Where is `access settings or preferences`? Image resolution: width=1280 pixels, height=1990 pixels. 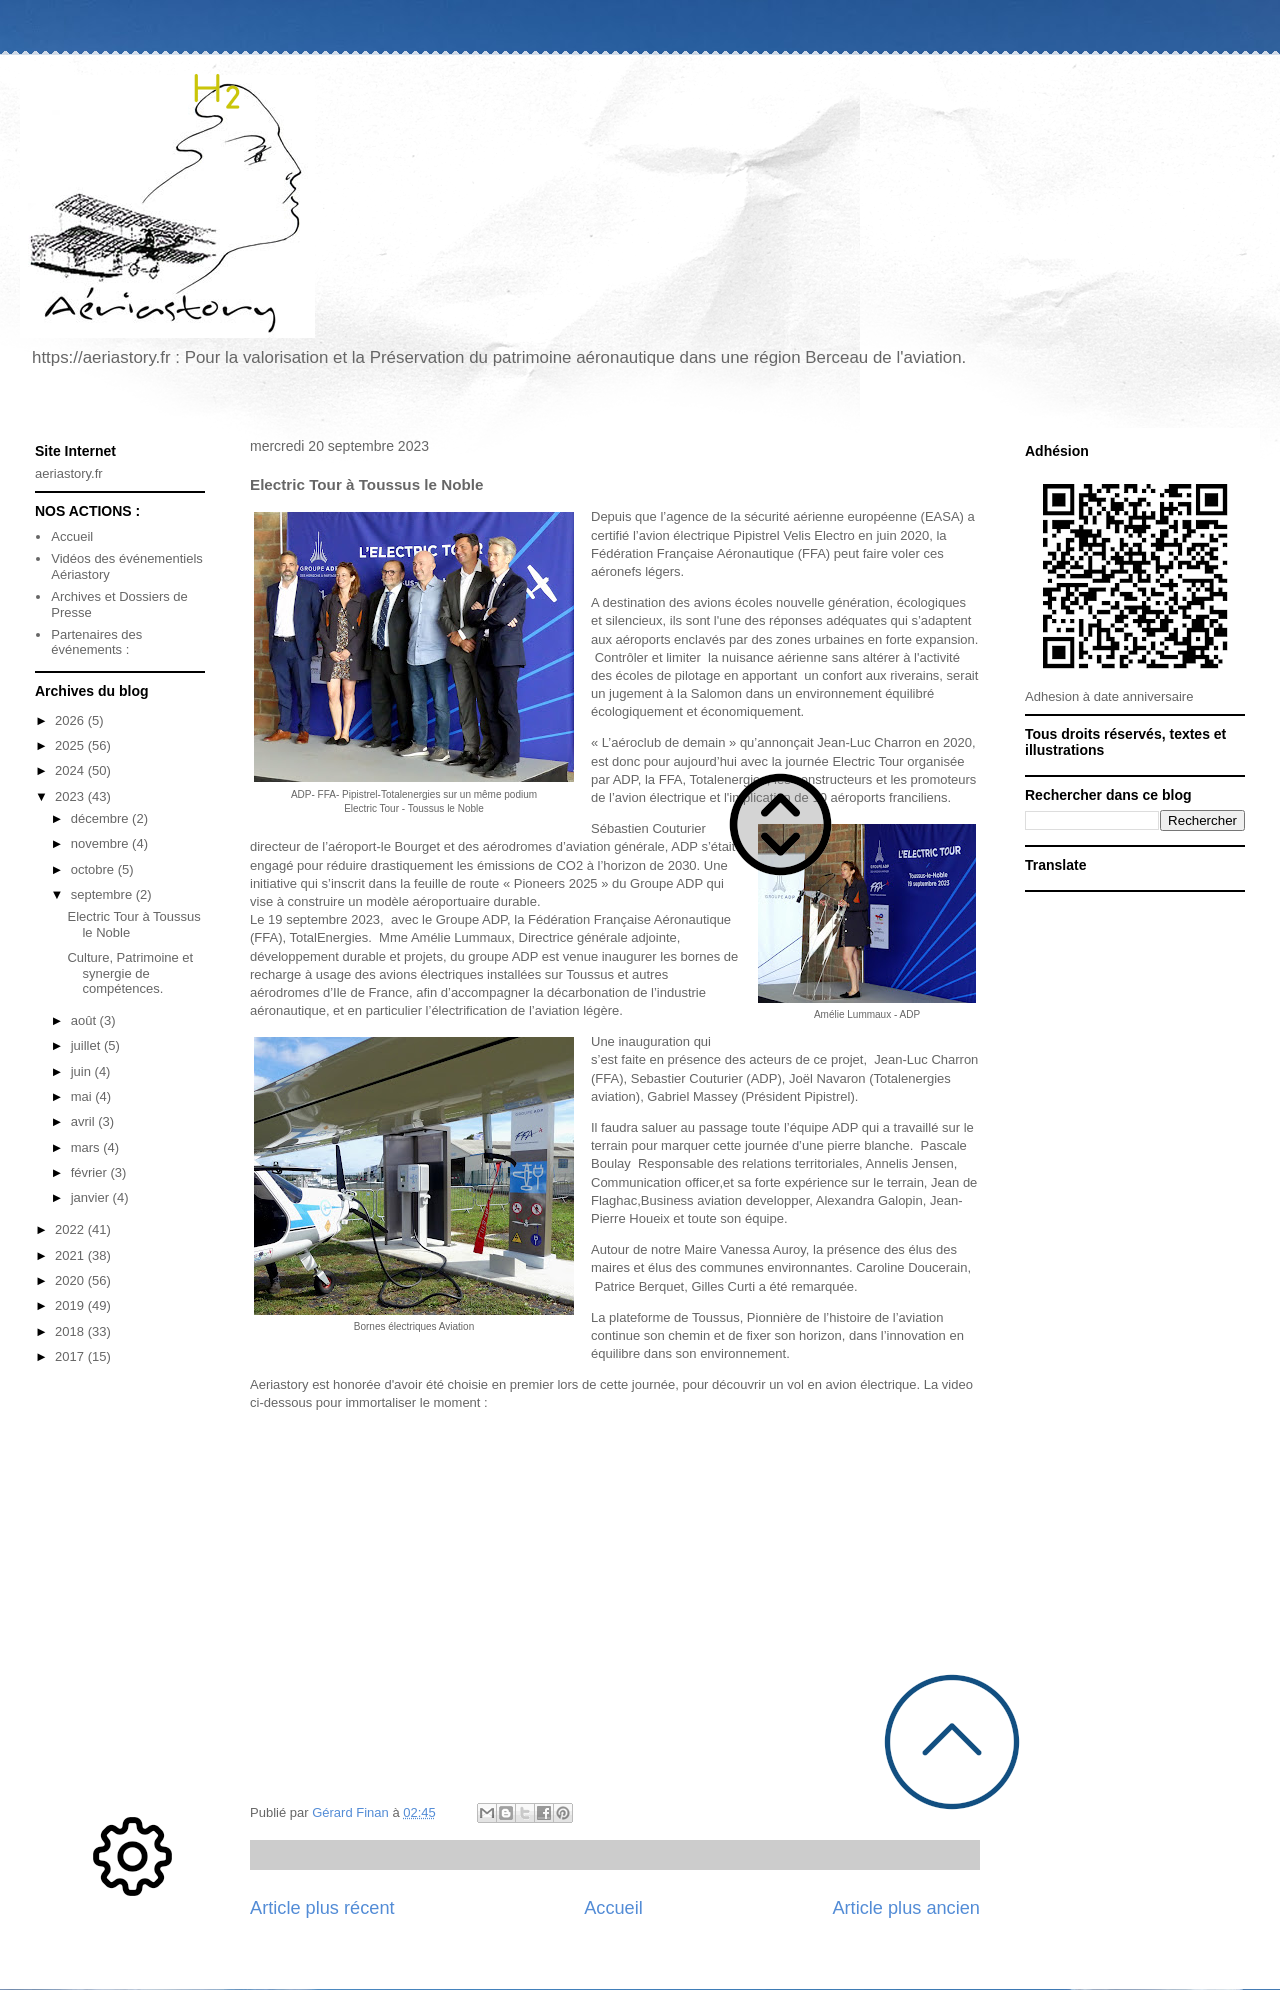 access settings or preferences is located at coordinates (132, 1856).